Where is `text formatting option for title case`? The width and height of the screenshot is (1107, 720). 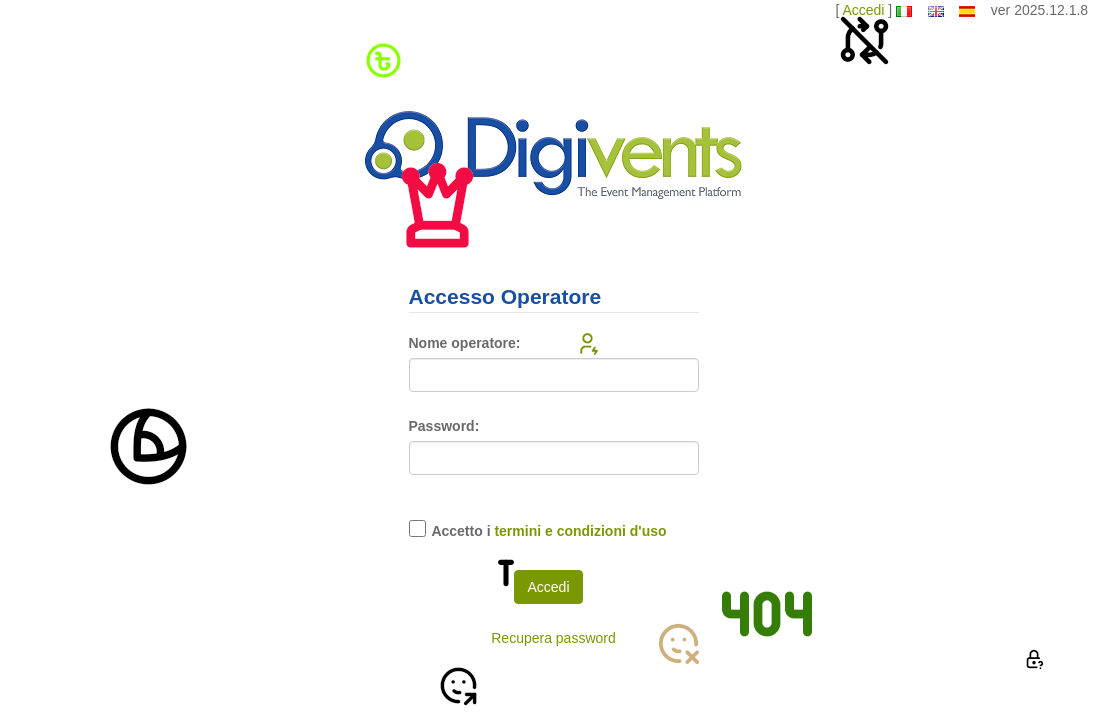 text formatting option for title case is located at coordinates (506, 573).